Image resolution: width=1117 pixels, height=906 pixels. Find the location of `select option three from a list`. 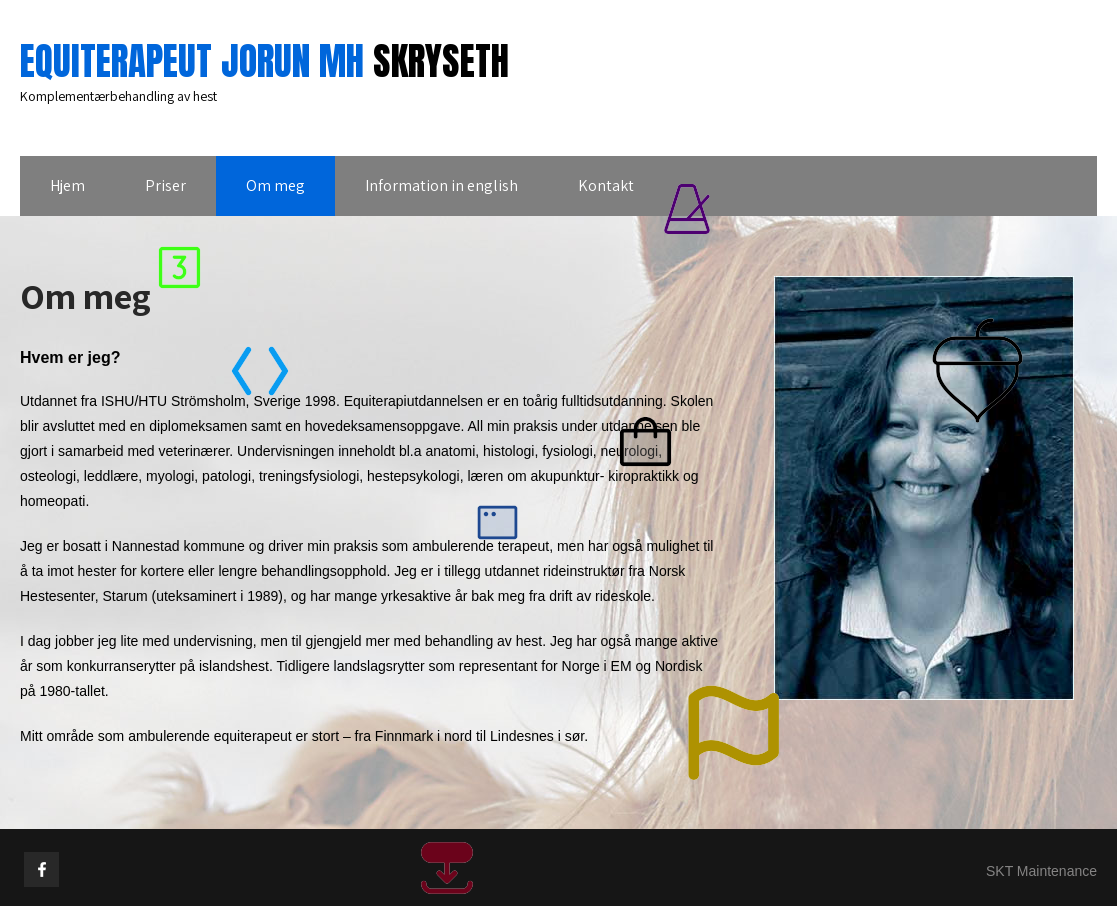

select option three from a list is located at coordinates (179, 267).